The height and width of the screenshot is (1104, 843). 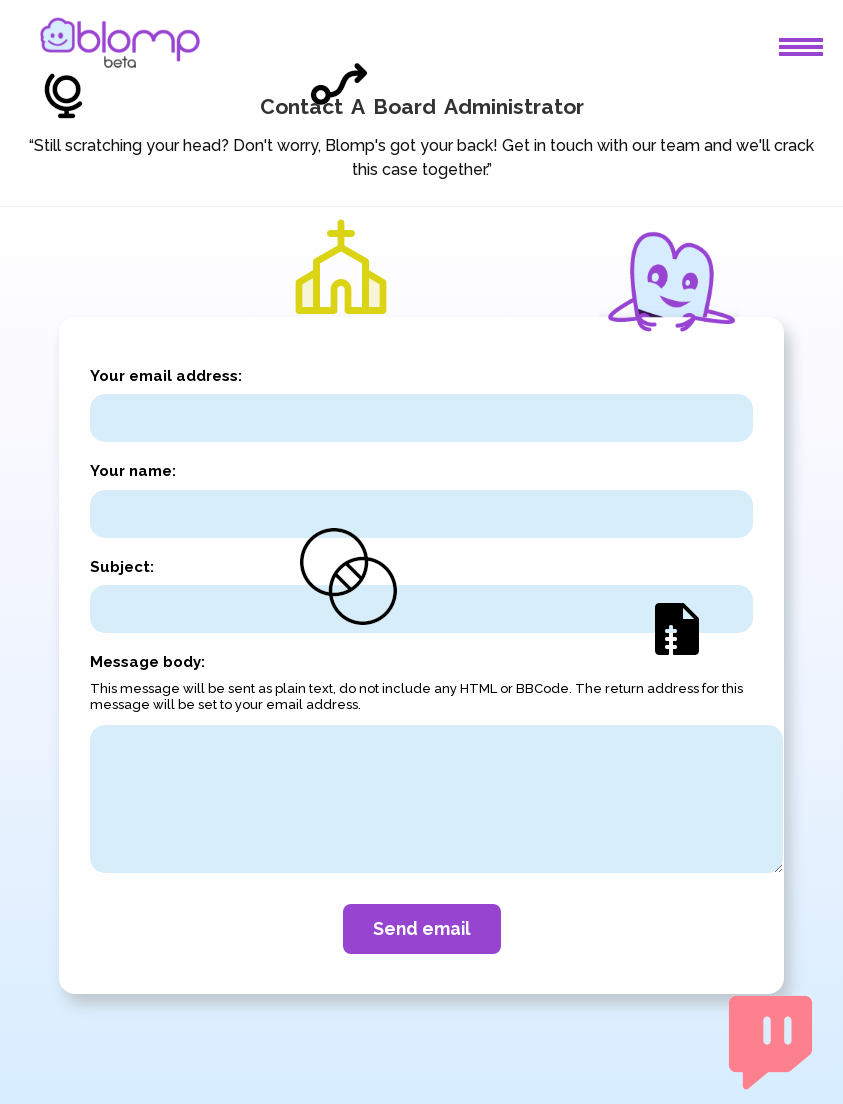 I want to click on navigate to the next step in a workflow, so click(x=339, y=84).